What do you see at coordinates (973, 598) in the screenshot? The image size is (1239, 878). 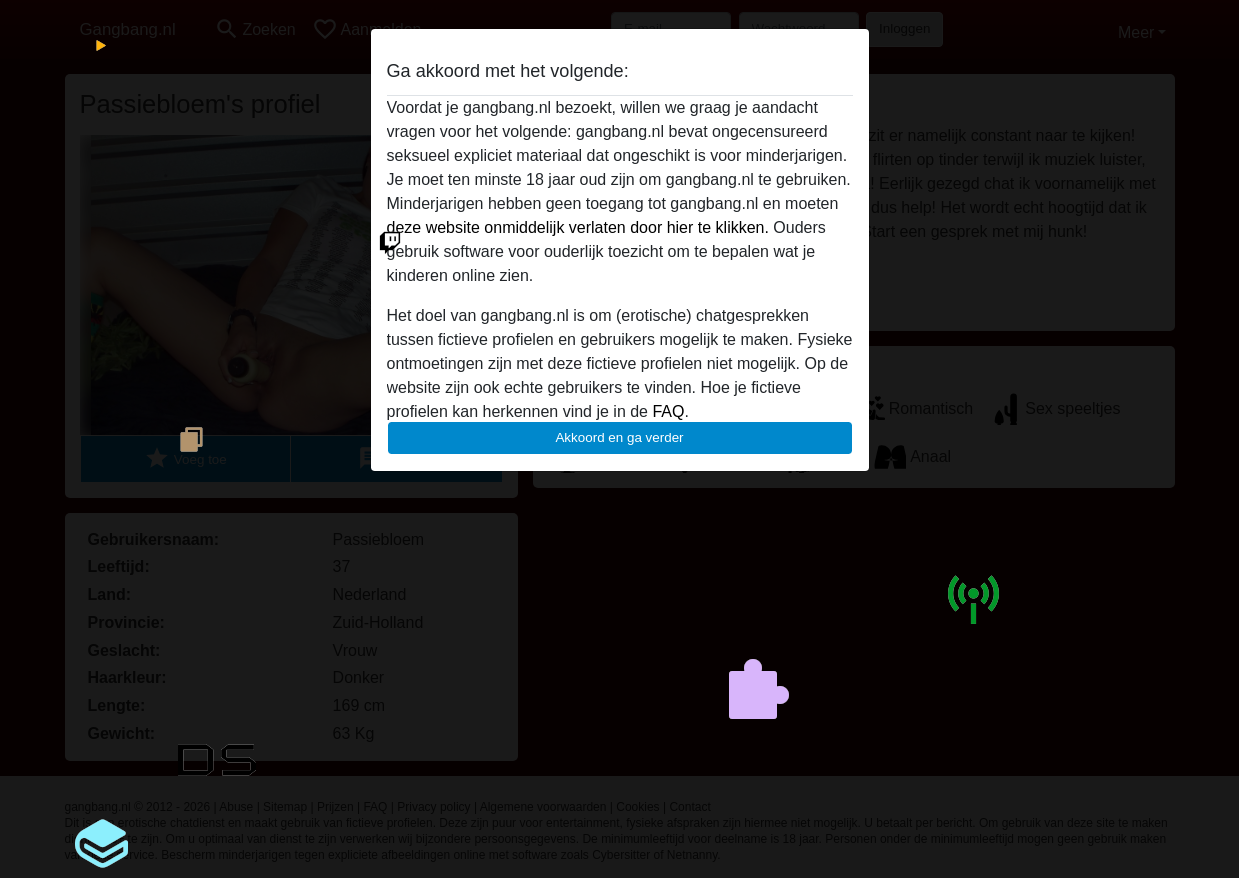 I see `start a live broadcast or stream` at bounding box center [973, 598].